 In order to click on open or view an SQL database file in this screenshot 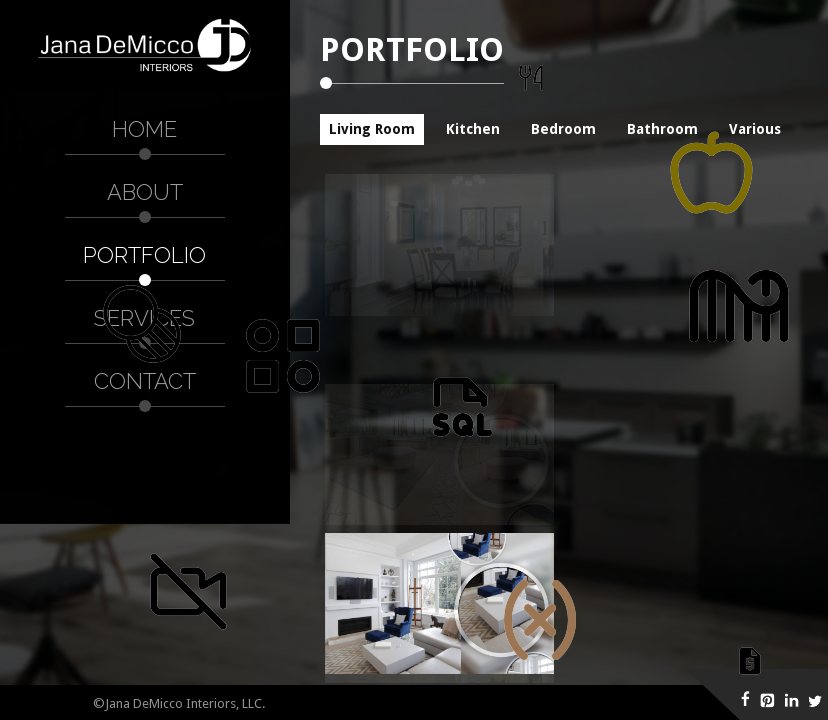, I will do `click(460, 409)`.